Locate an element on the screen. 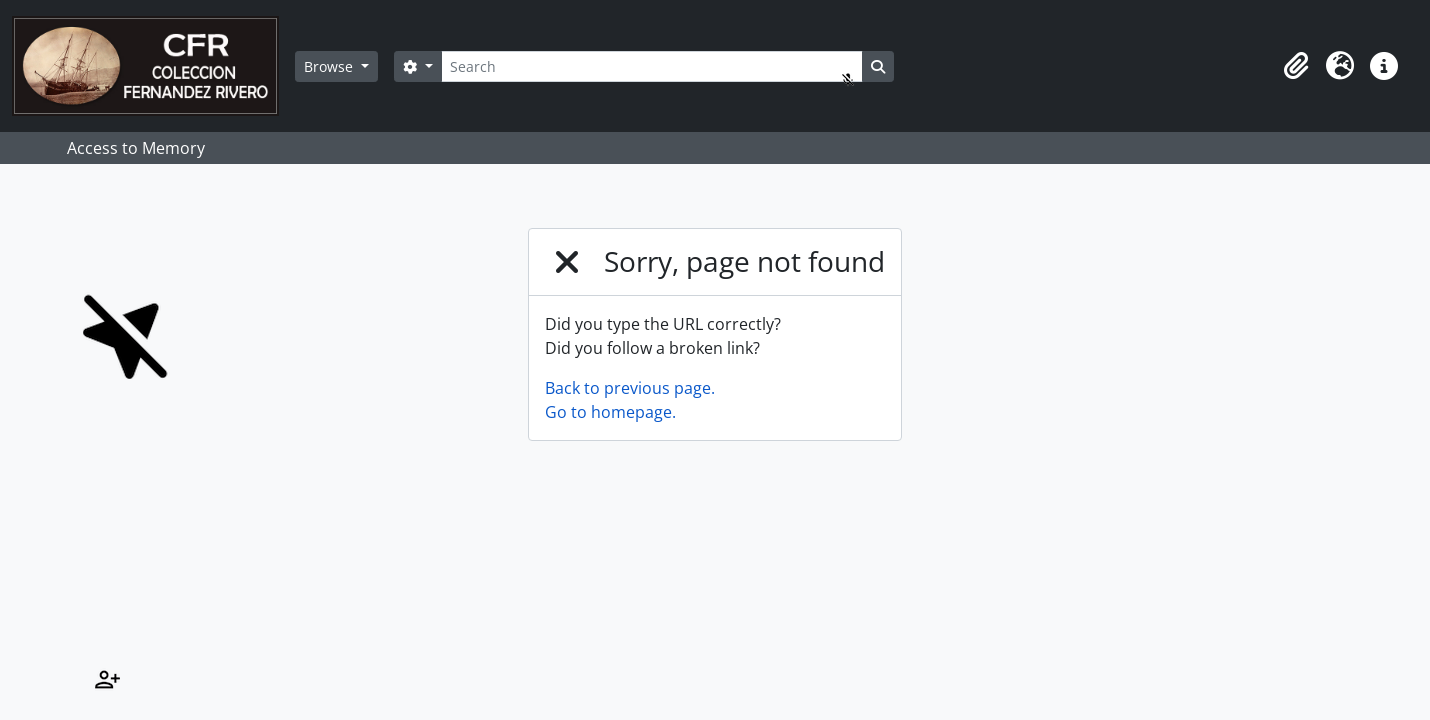  location sharing is currently disabled is located at coordinates (122, 339).